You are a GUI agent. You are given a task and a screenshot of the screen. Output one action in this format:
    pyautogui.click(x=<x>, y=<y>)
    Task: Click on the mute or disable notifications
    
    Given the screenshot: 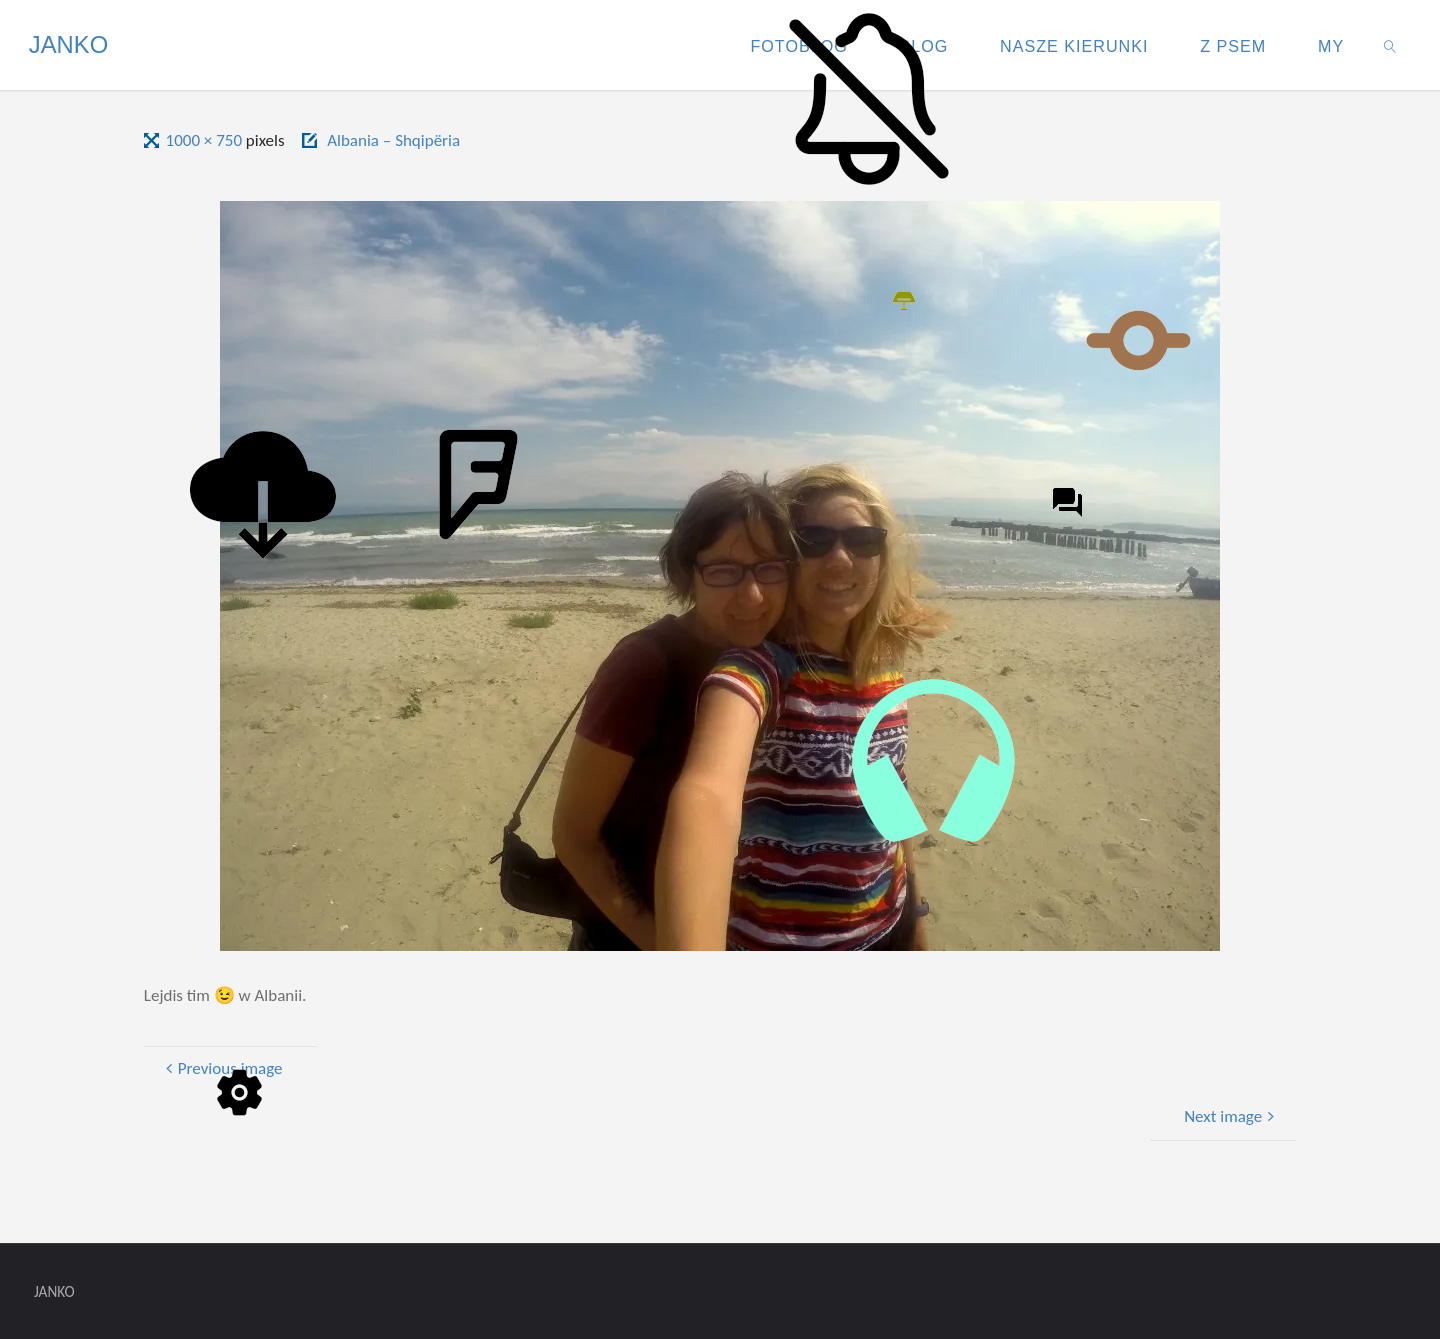 What is the action you would take?
    pyautogui.click(x=869, y=99)
    